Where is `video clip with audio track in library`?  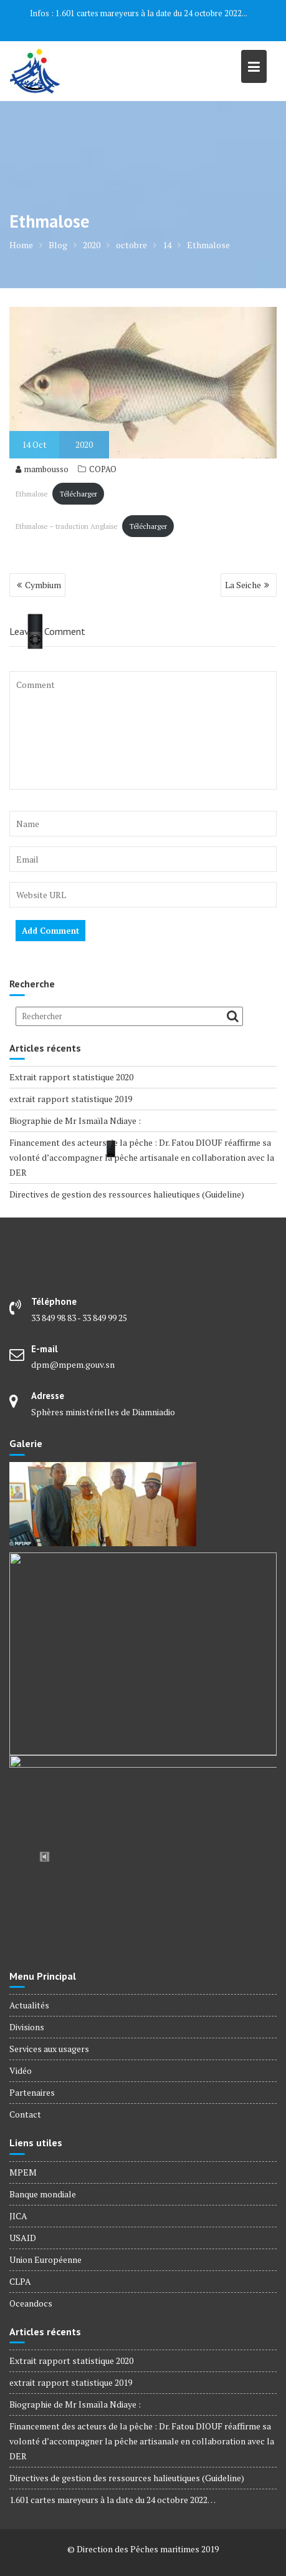
video clip with audio track in library is located at coordinates (44, 1856).